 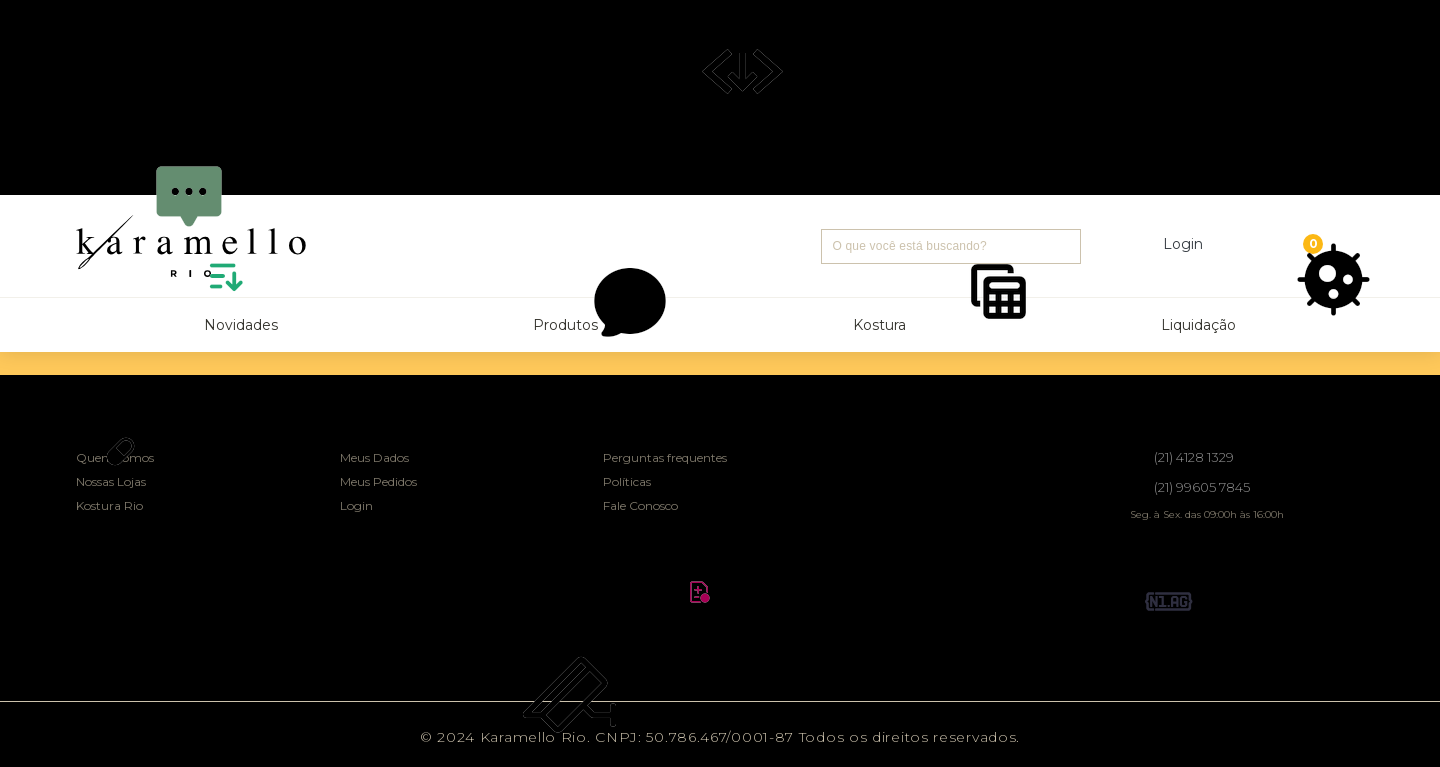 I want to click on view pull request with new changes, so click(x=699, y=592).